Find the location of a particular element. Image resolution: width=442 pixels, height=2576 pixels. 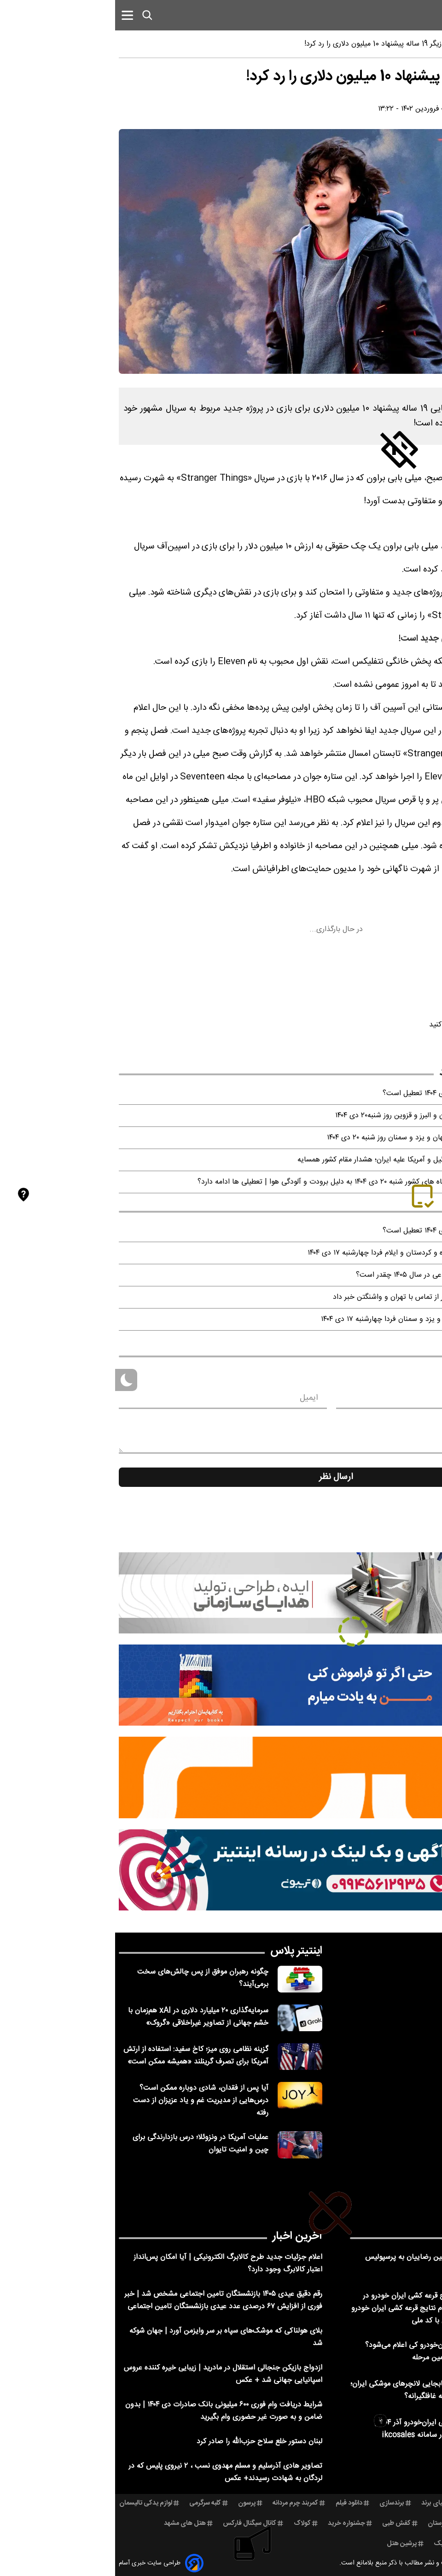

construction or building equipment indicator is located at coordinates (253, 2545).